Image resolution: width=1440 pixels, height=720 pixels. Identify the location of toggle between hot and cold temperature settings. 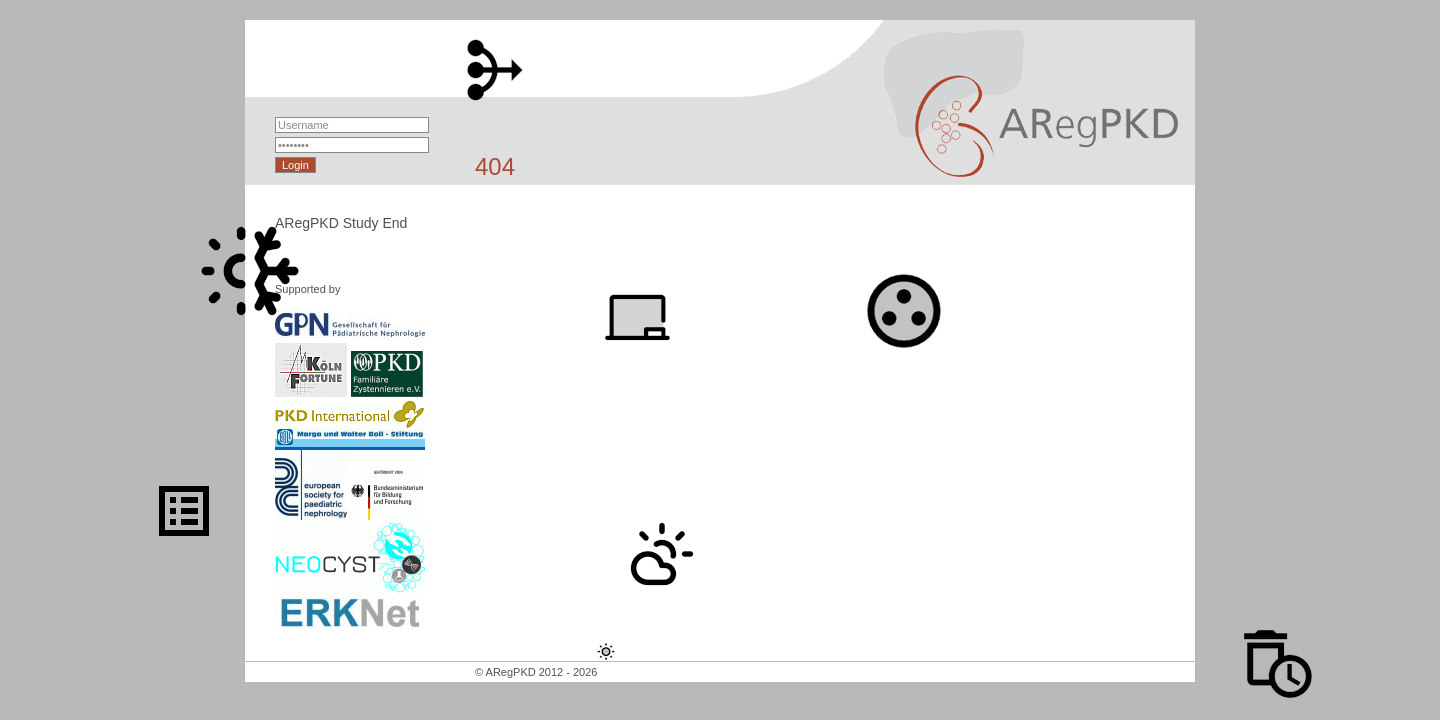
(250, 271).